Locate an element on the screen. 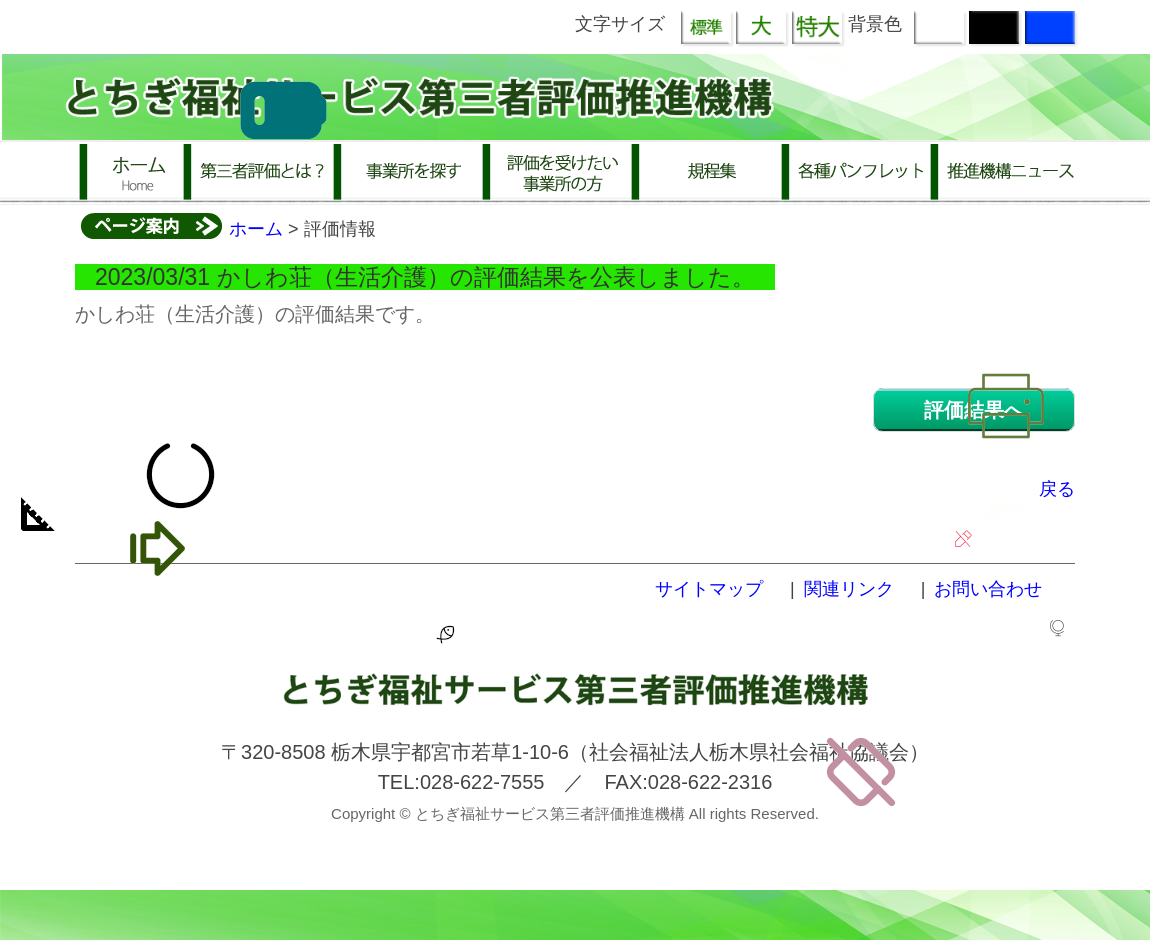 The height and width of the screenshot is (940, 1150). measure area or dimensions is located at coordinates (38, 514).